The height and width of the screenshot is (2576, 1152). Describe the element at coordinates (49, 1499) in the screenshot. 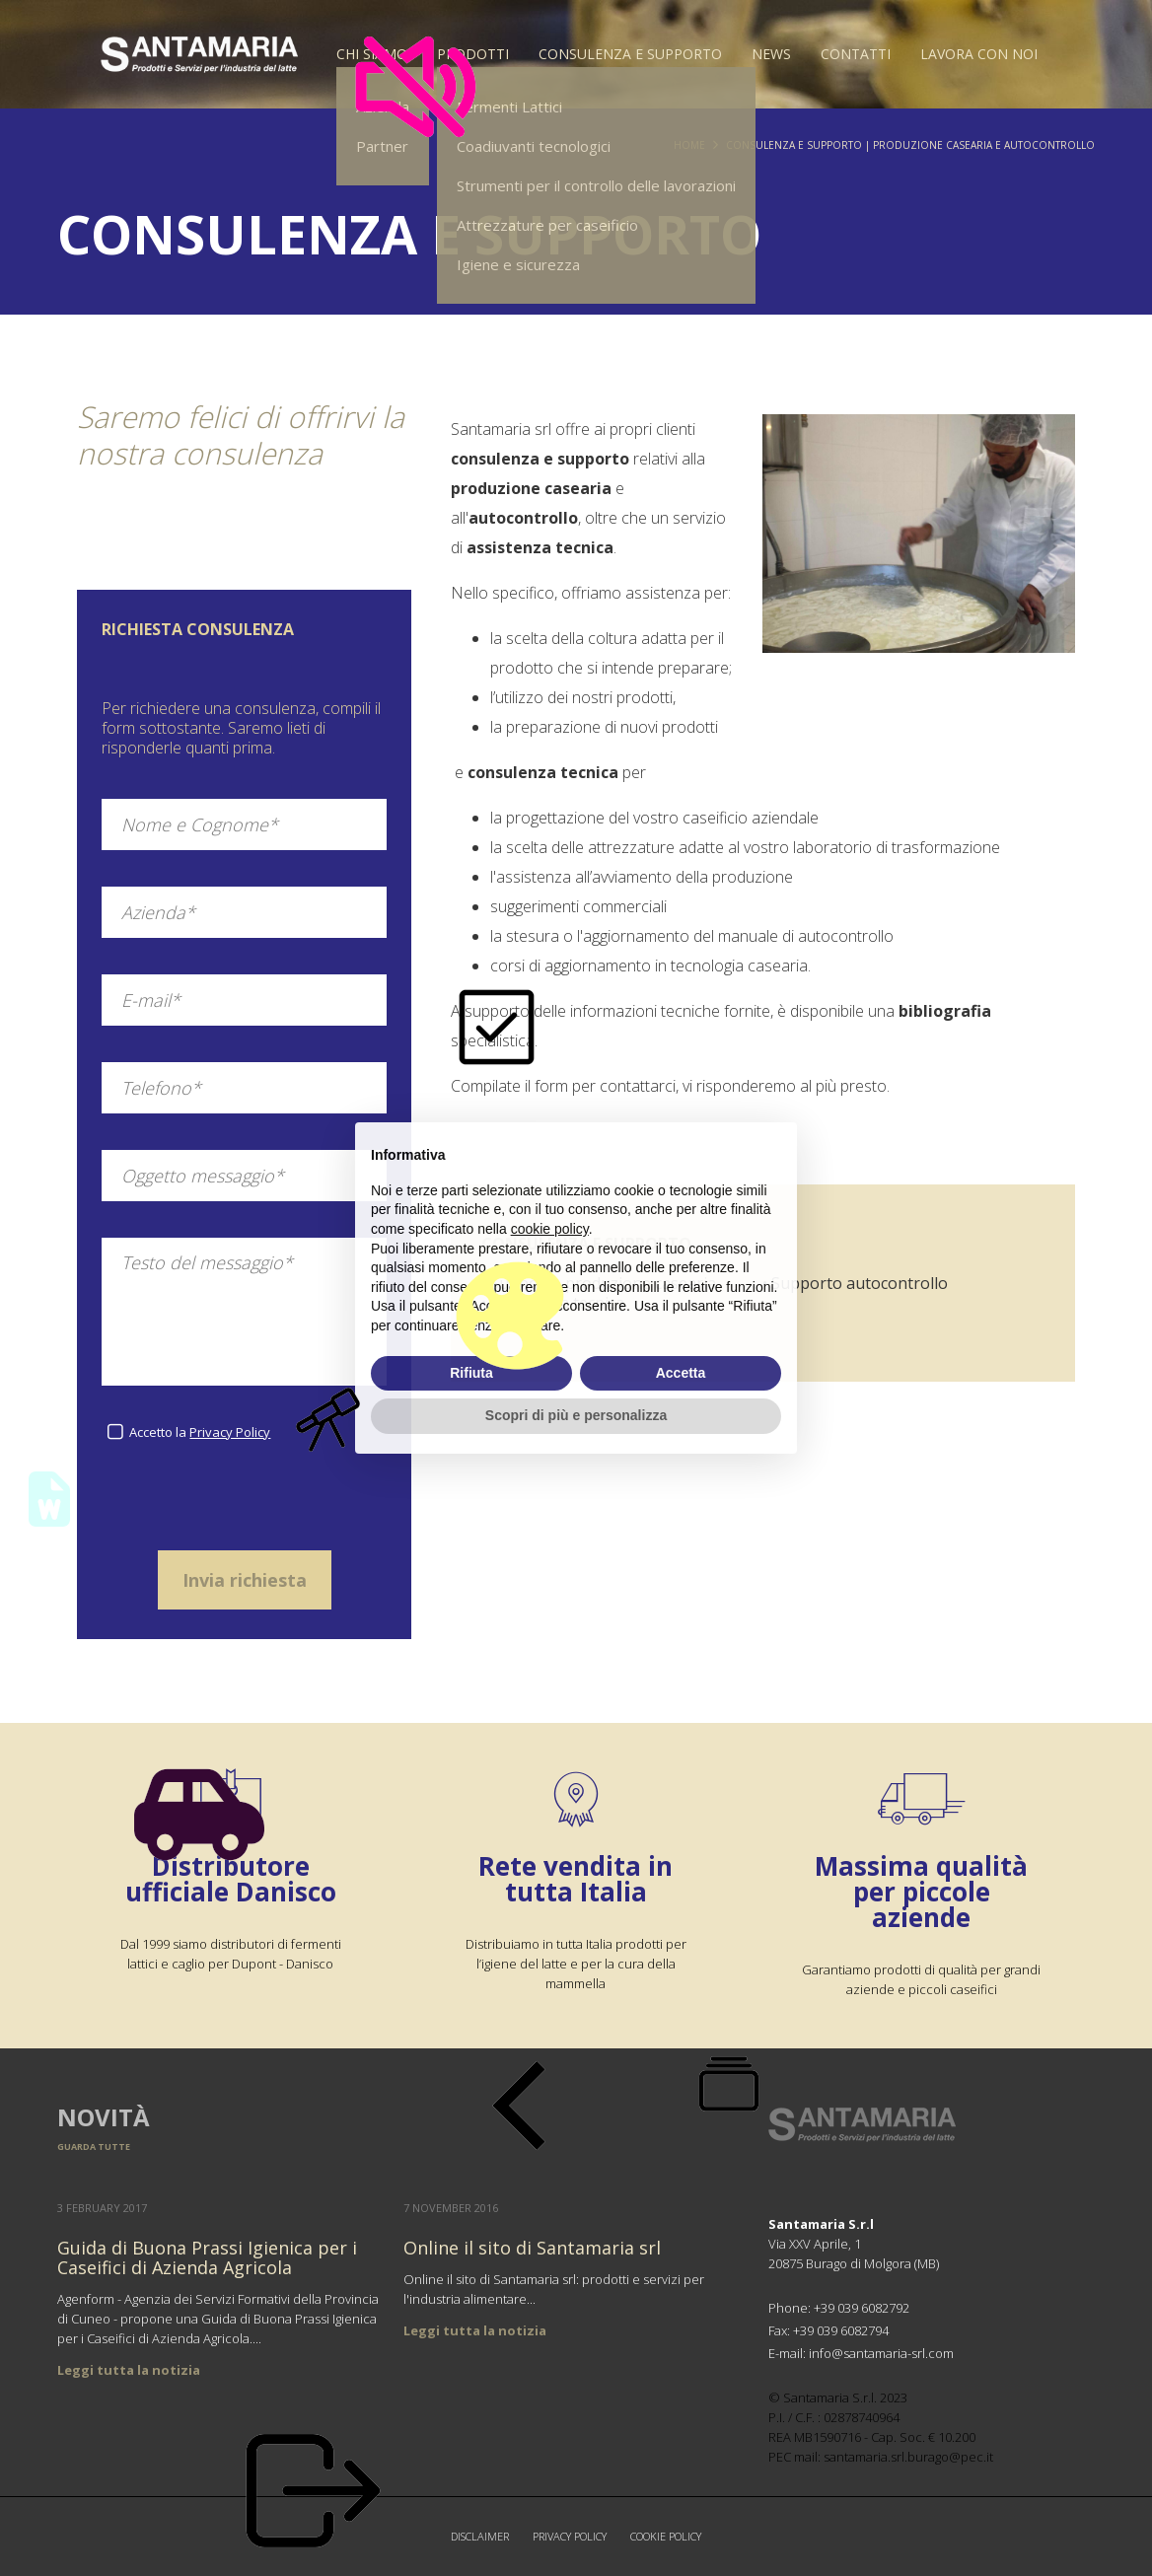

I see `open a Microsoft Word document` at that location.